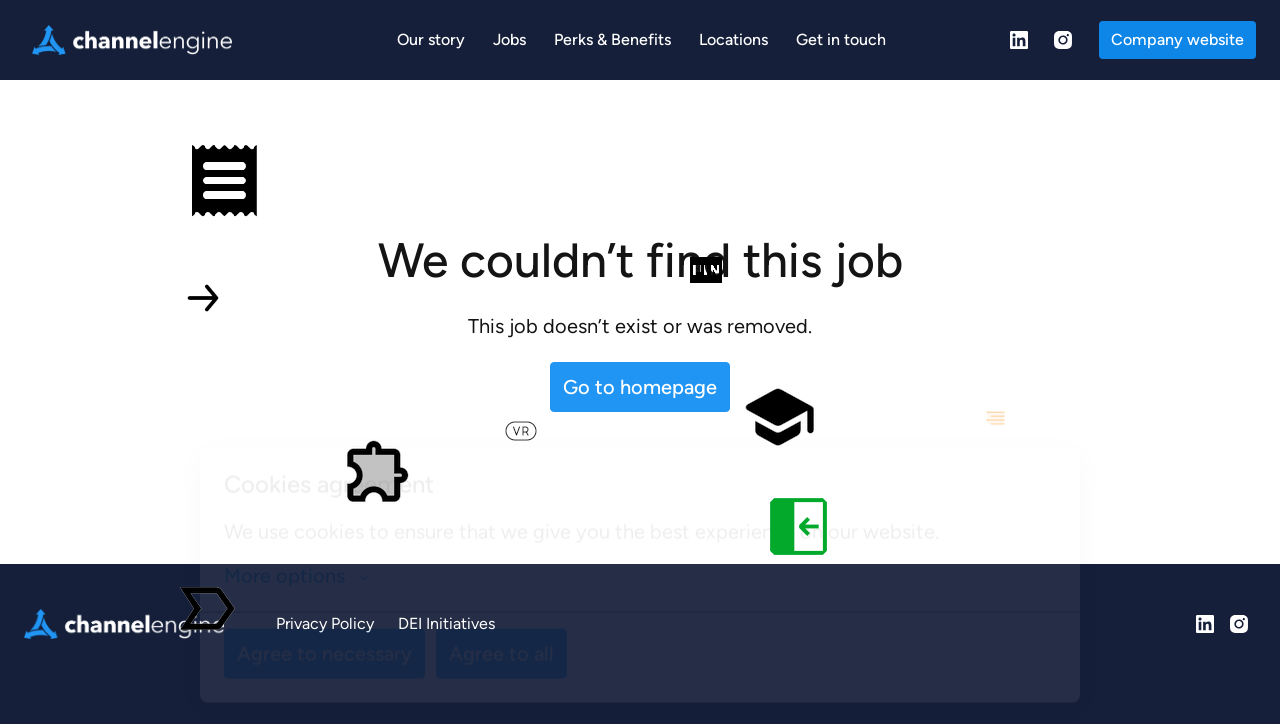  What do you see at coordinates (207, 608) in the screenshot?
I see `mark message as important` at bounding box center [207, 608].